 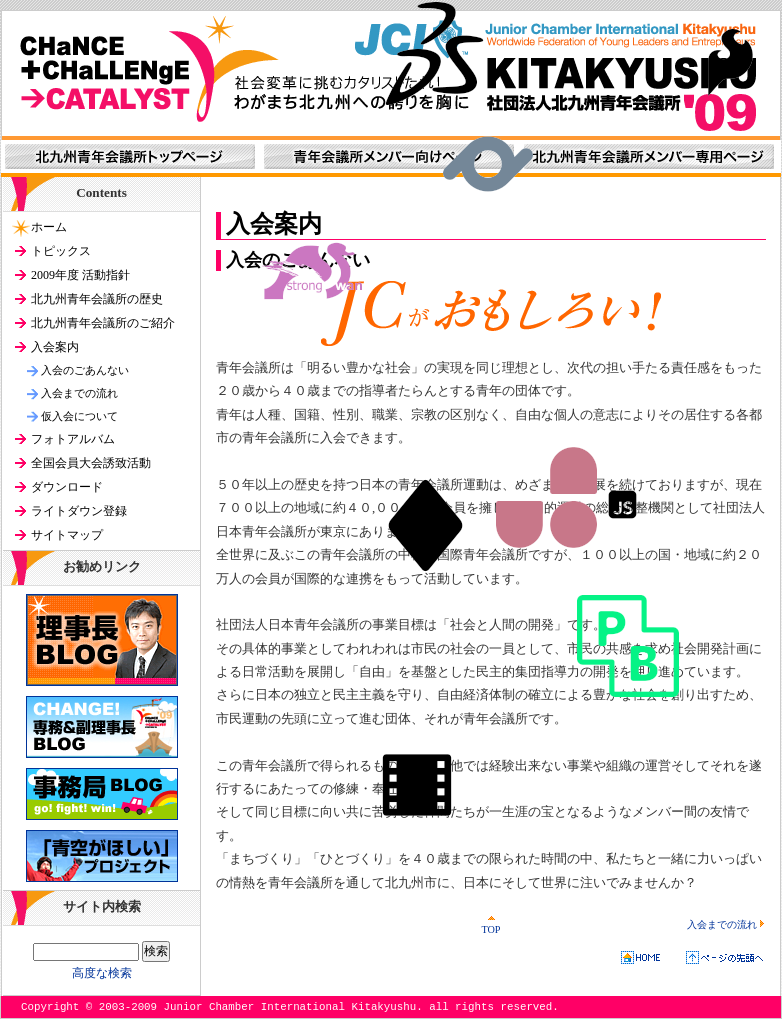 What do you see at coordinates (622, 504) in the screenshot?
I see `javascript programming language logo` at bounding box center [622, 504].